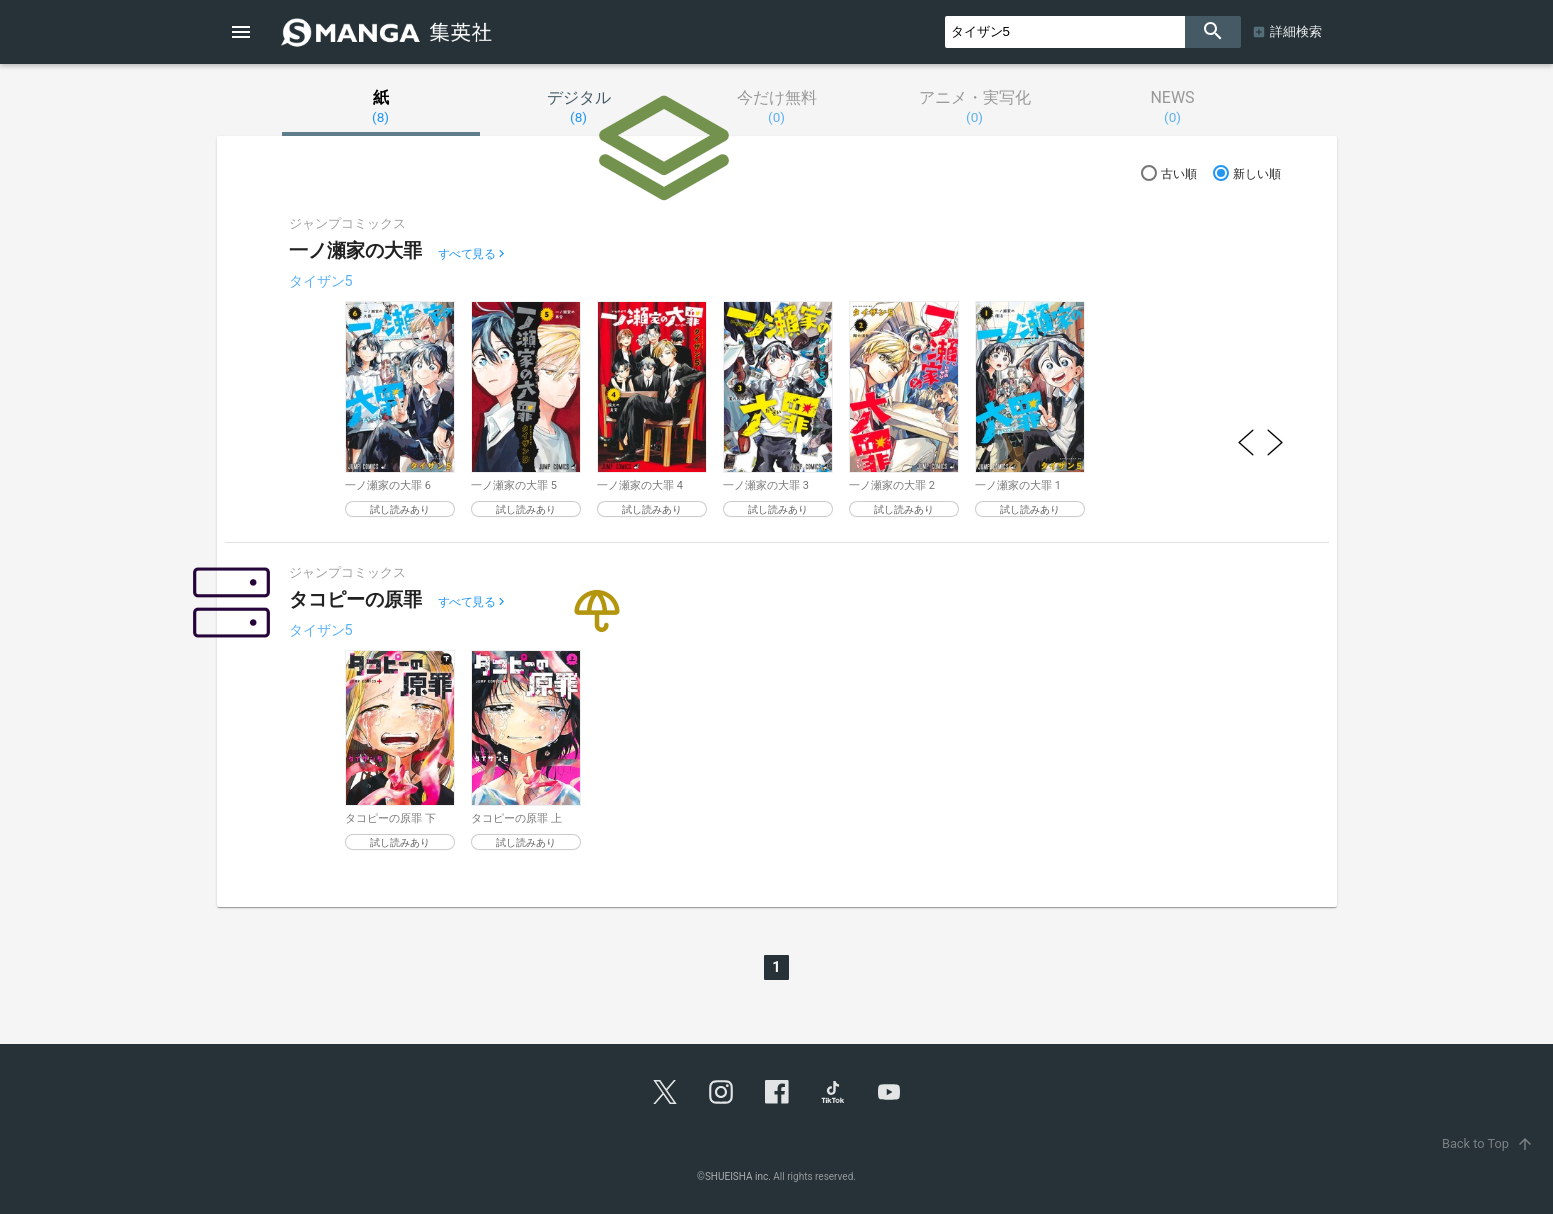  What do you see at coordinates (1260, 442) in the screenshot?
I see `view or edit source code` at bounding box center [1260, 442].